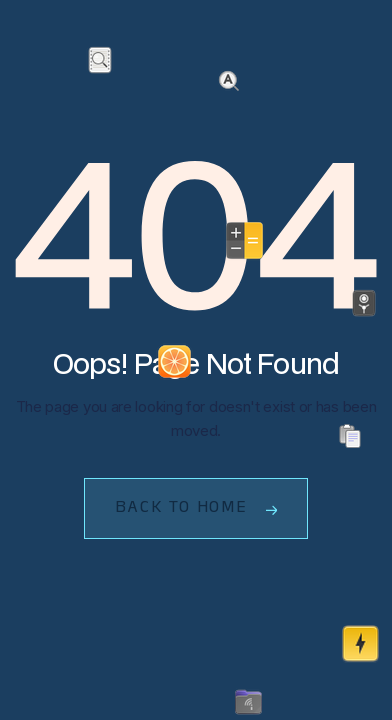 The height and width of the screenshot is (720, 392). Describe the element at coordinates (248, 701) in the screenshot. I see `open insync cloud sync folder` at that location.